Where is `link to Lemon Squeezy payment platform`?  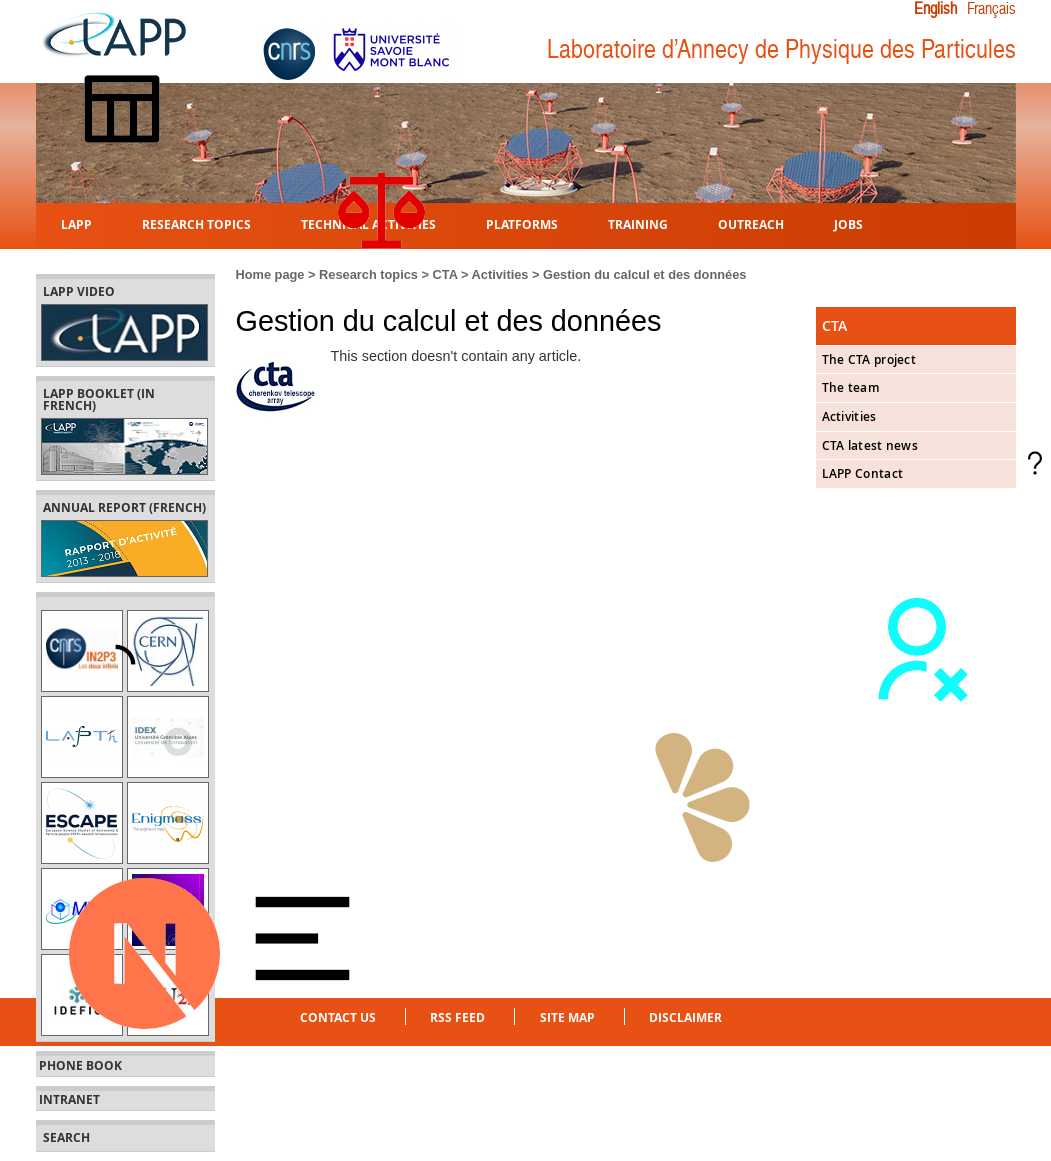
link to Lemon Squeezy payment platform is located at coordinates (702, 797).